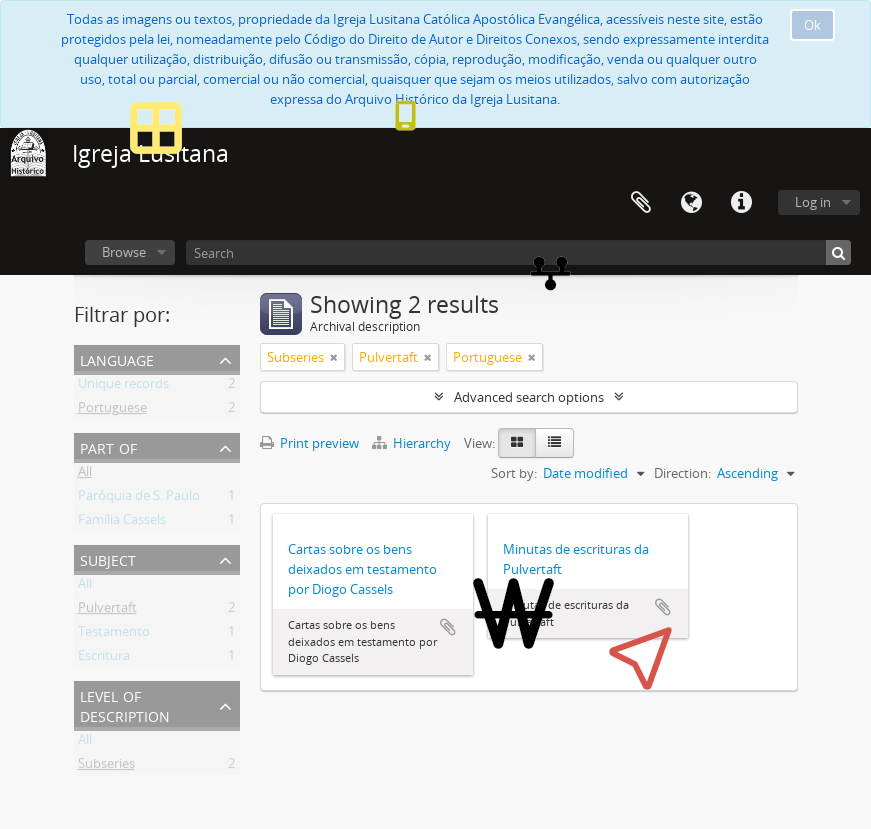 Image resolution: width=871 pixels, height=829 pixels. Describe the element at coordinates (156, 128) in the screenshot. I see `switch to grid view` at that location.